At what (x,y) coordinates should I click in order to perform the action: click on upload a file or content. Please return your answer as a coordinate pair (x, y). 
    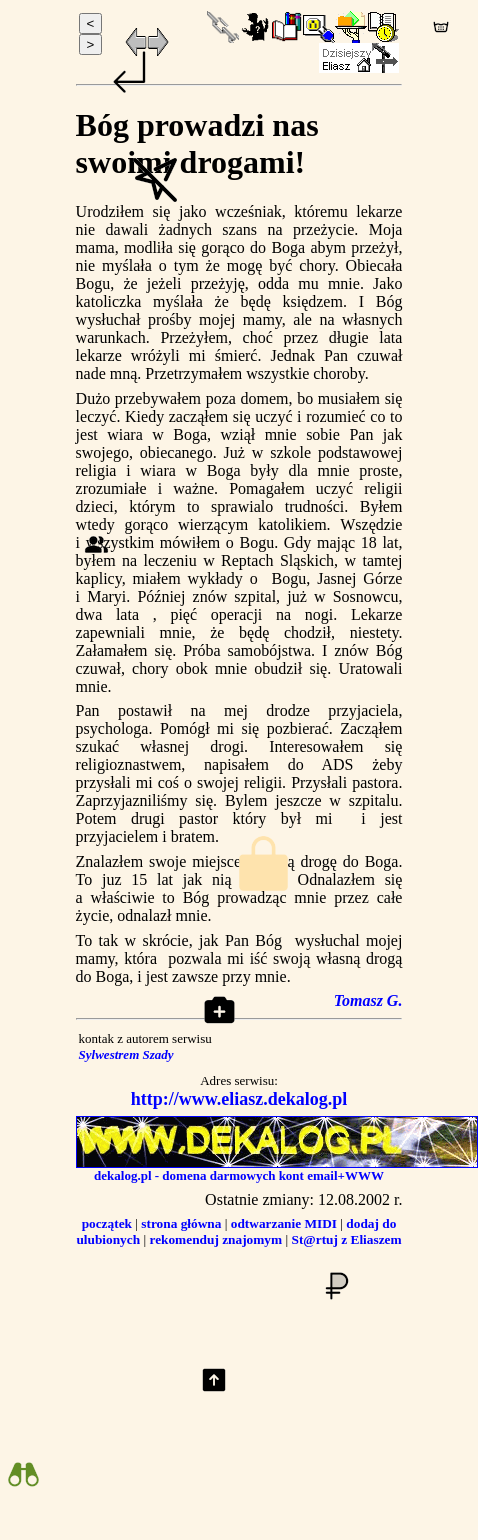
    Looking at the image, I should click on (214, 1380).